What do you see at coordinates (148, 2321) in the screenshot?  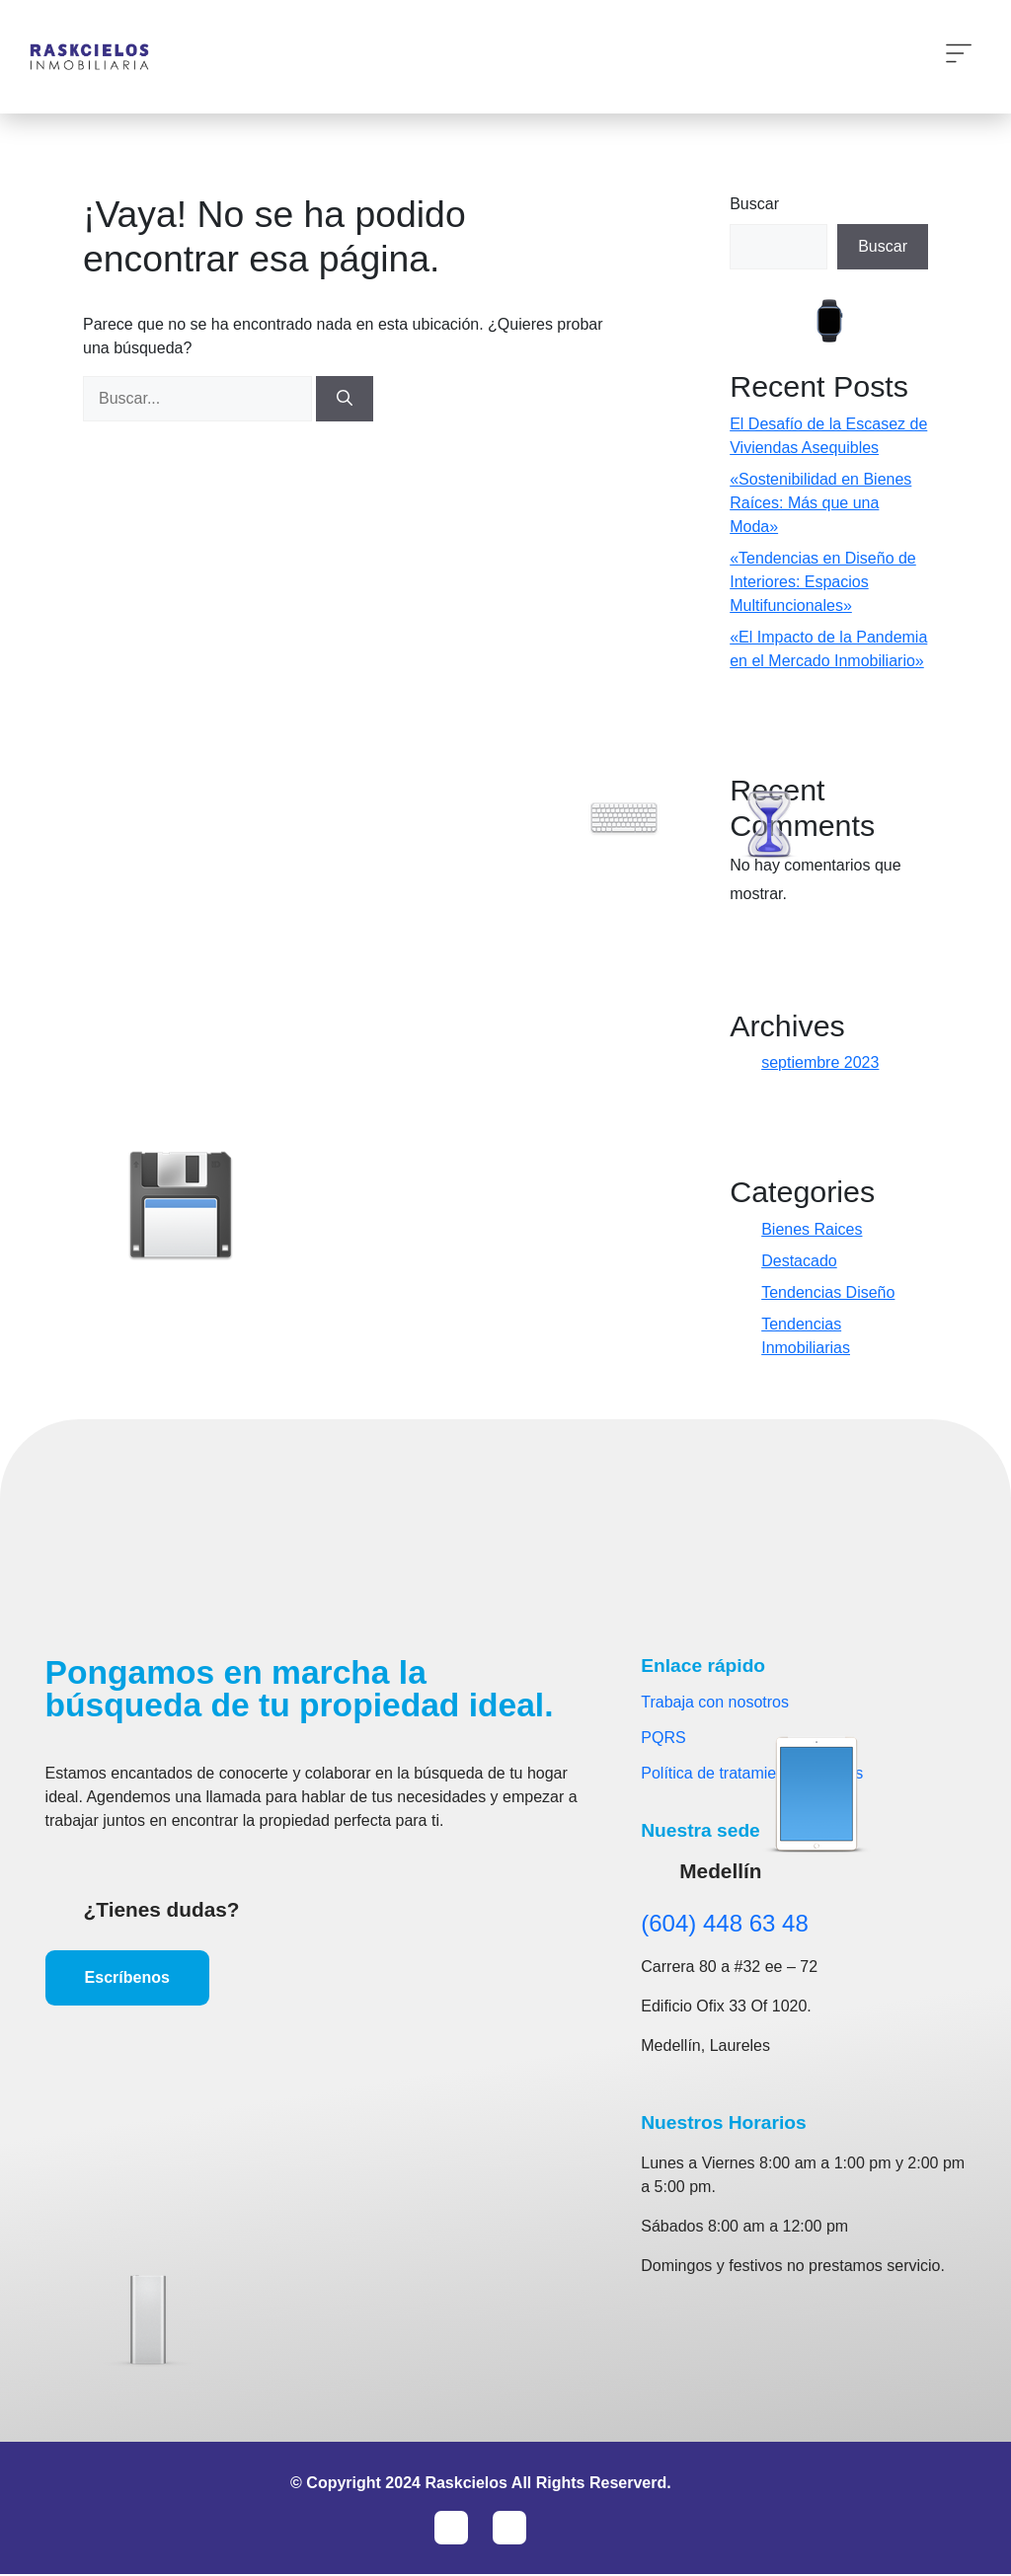 I see `iPod nano device connected` at bounding box center [148, 2321].